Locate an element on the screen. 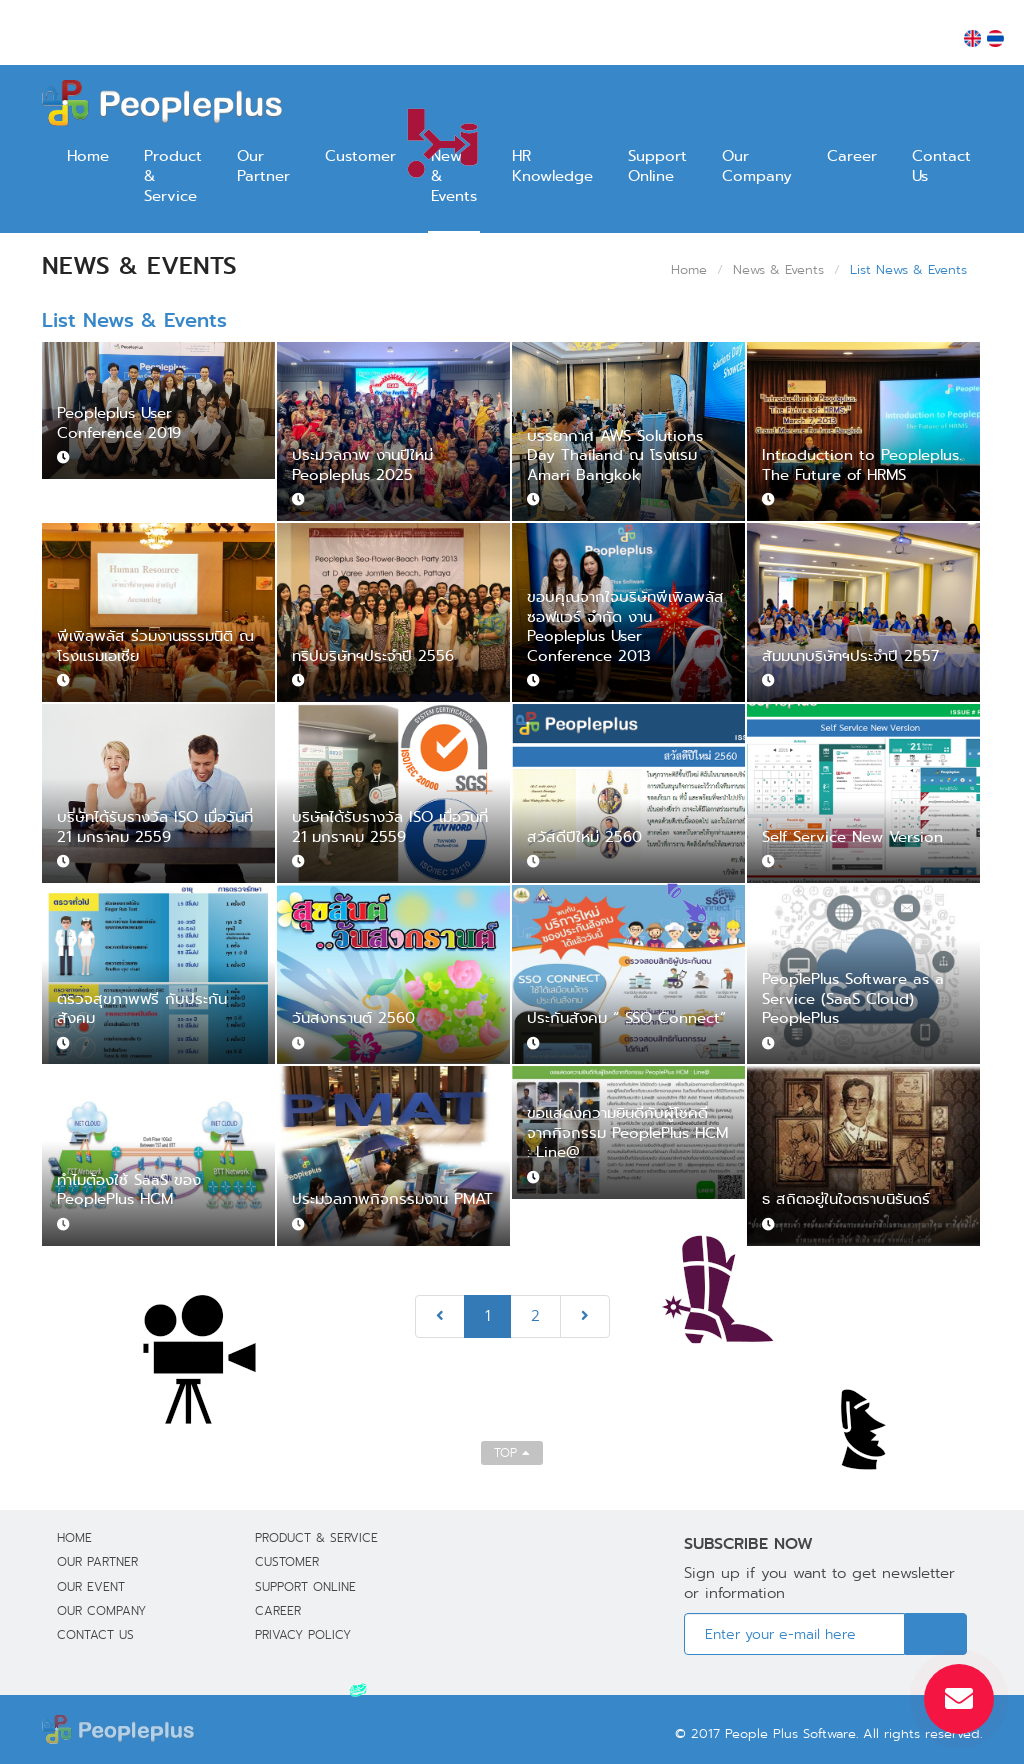 The image size is (1024, 1764). fire projectile or launch attack is located at coordinates (687, 903).